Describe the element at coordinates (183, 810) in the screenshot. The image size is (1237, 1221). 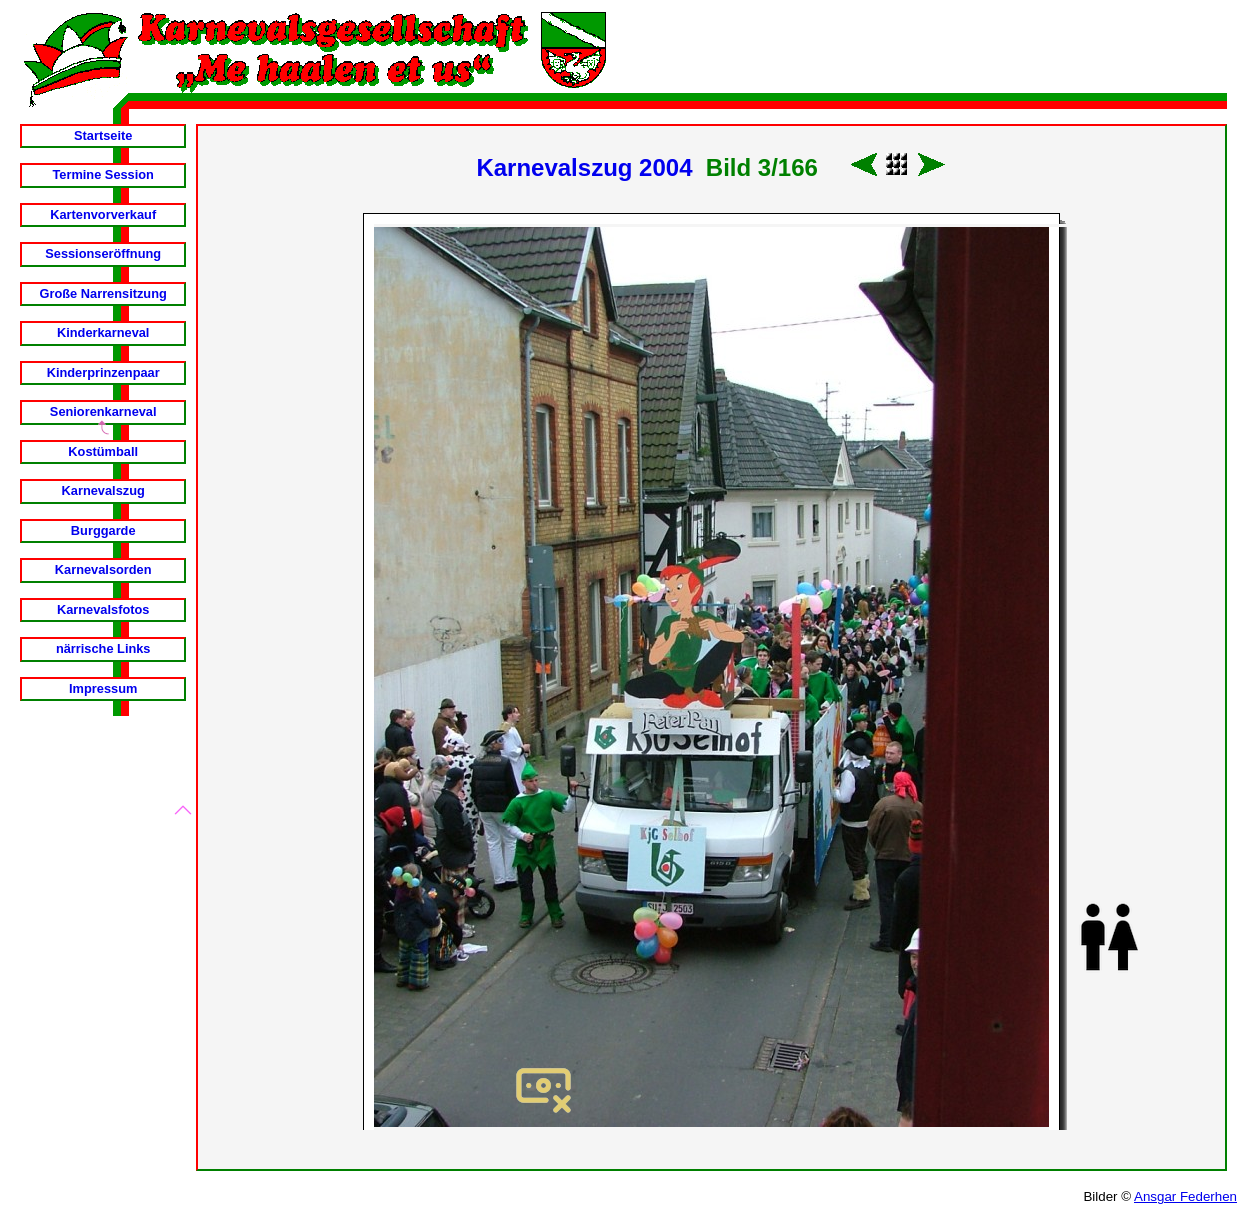
I see `collapse an expanded section` at that location.